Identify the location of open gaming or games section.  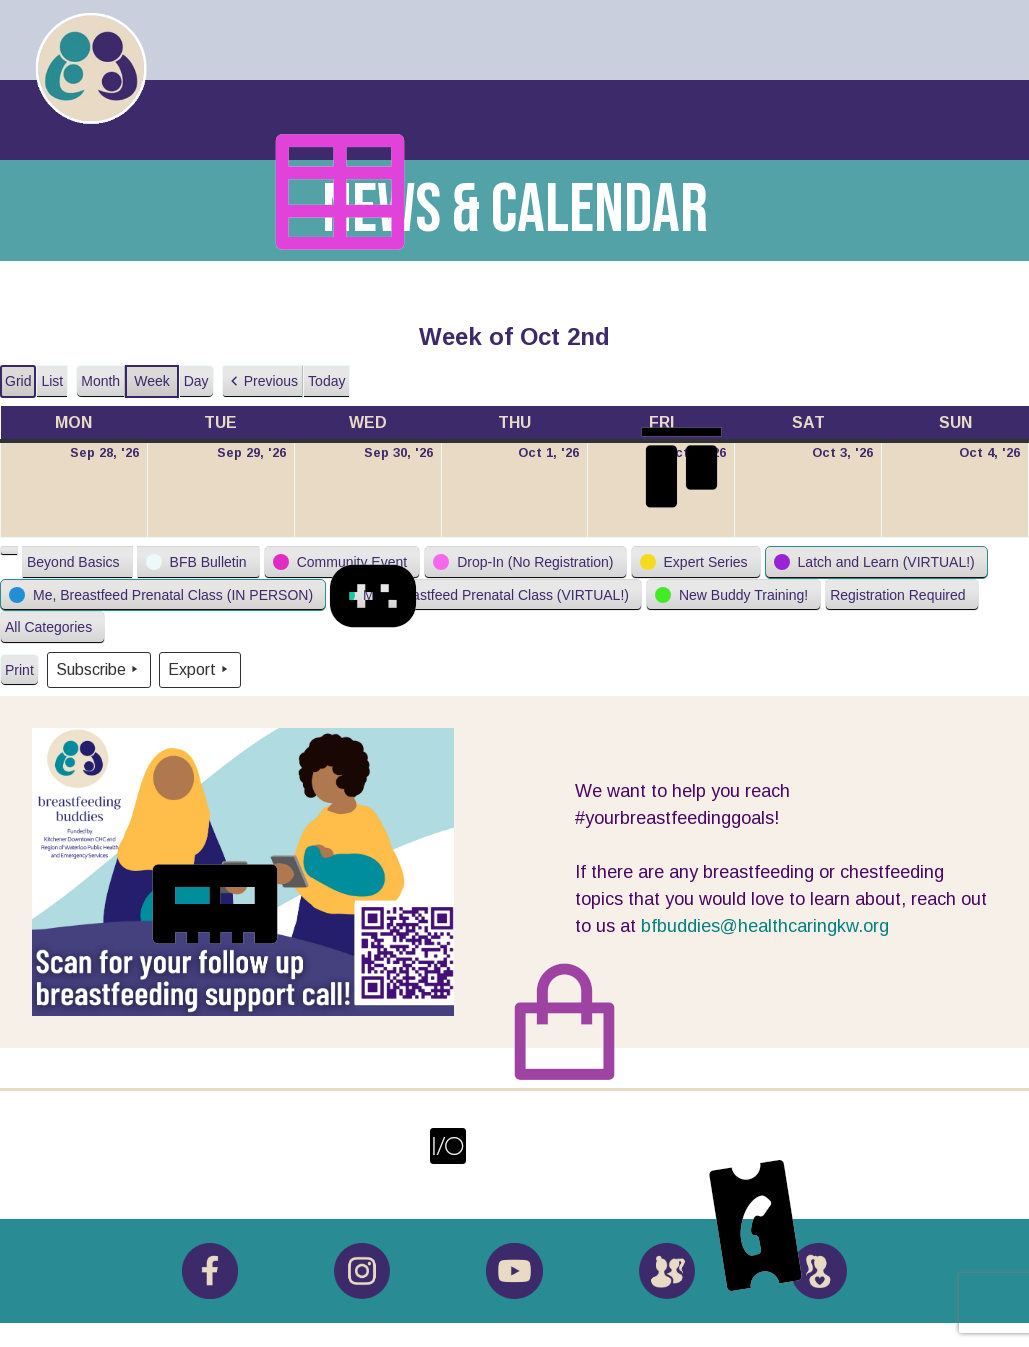
(373, 596).